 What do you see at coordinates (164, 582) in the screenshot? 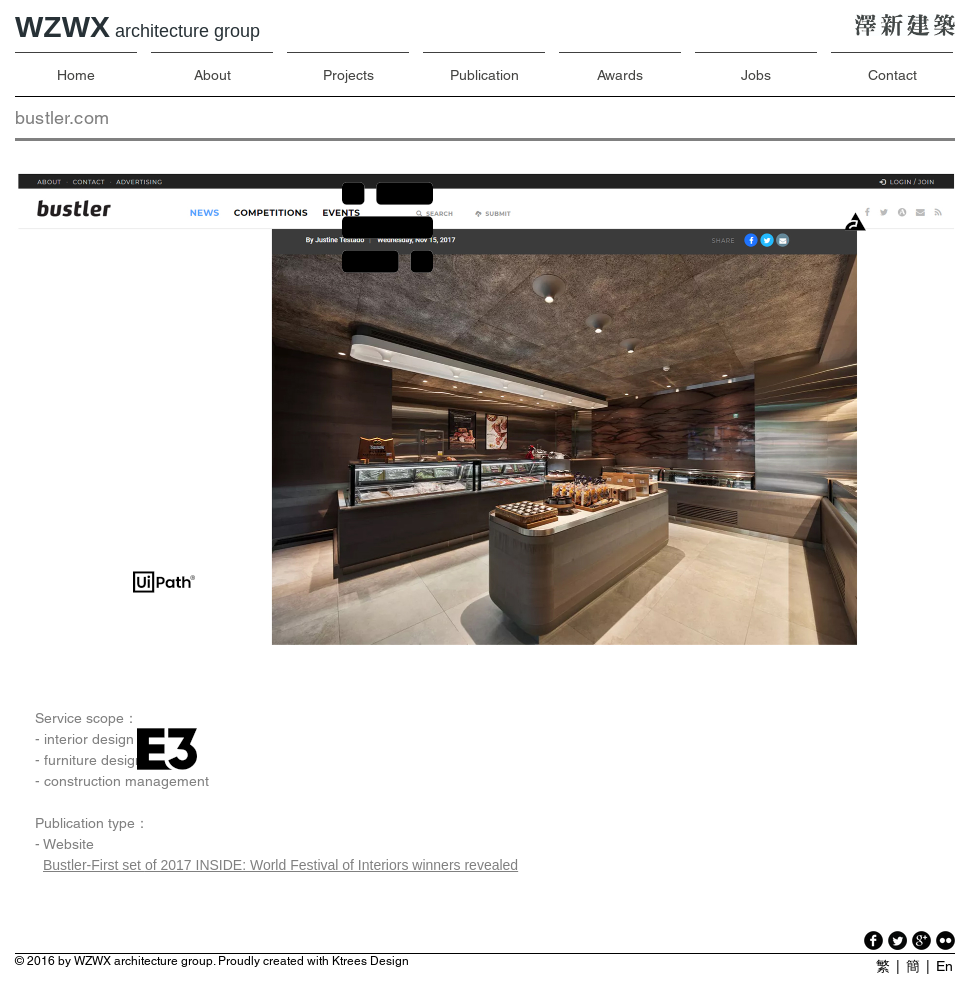
I see `UiPath automation platform logo` at bounding box center [164, 582].